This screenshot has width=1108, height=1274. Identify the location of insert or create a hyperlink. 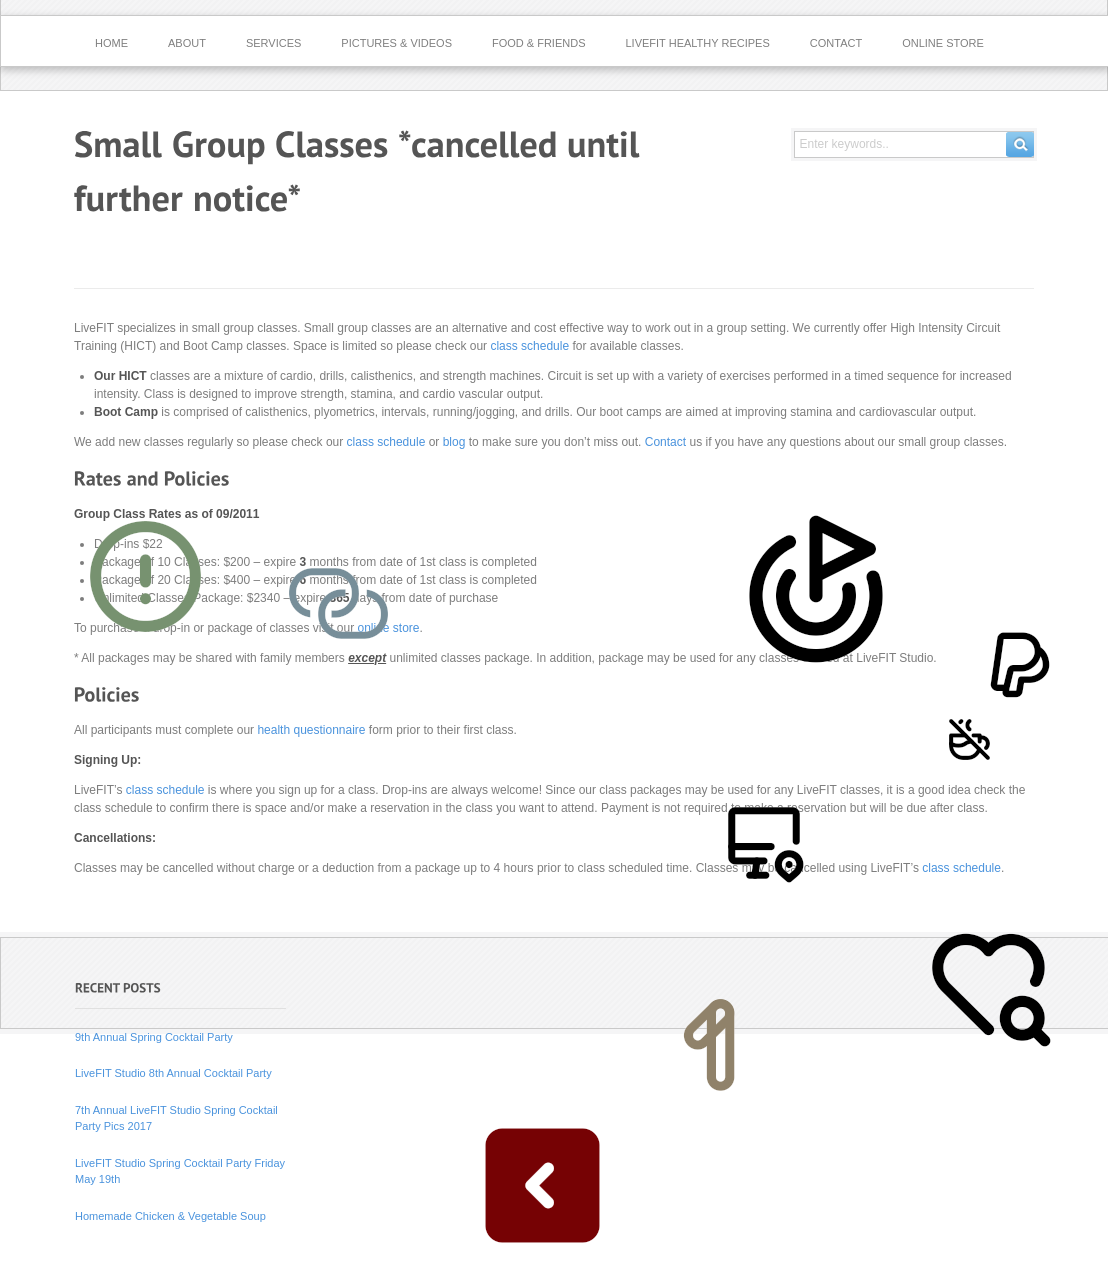
(338, 603).